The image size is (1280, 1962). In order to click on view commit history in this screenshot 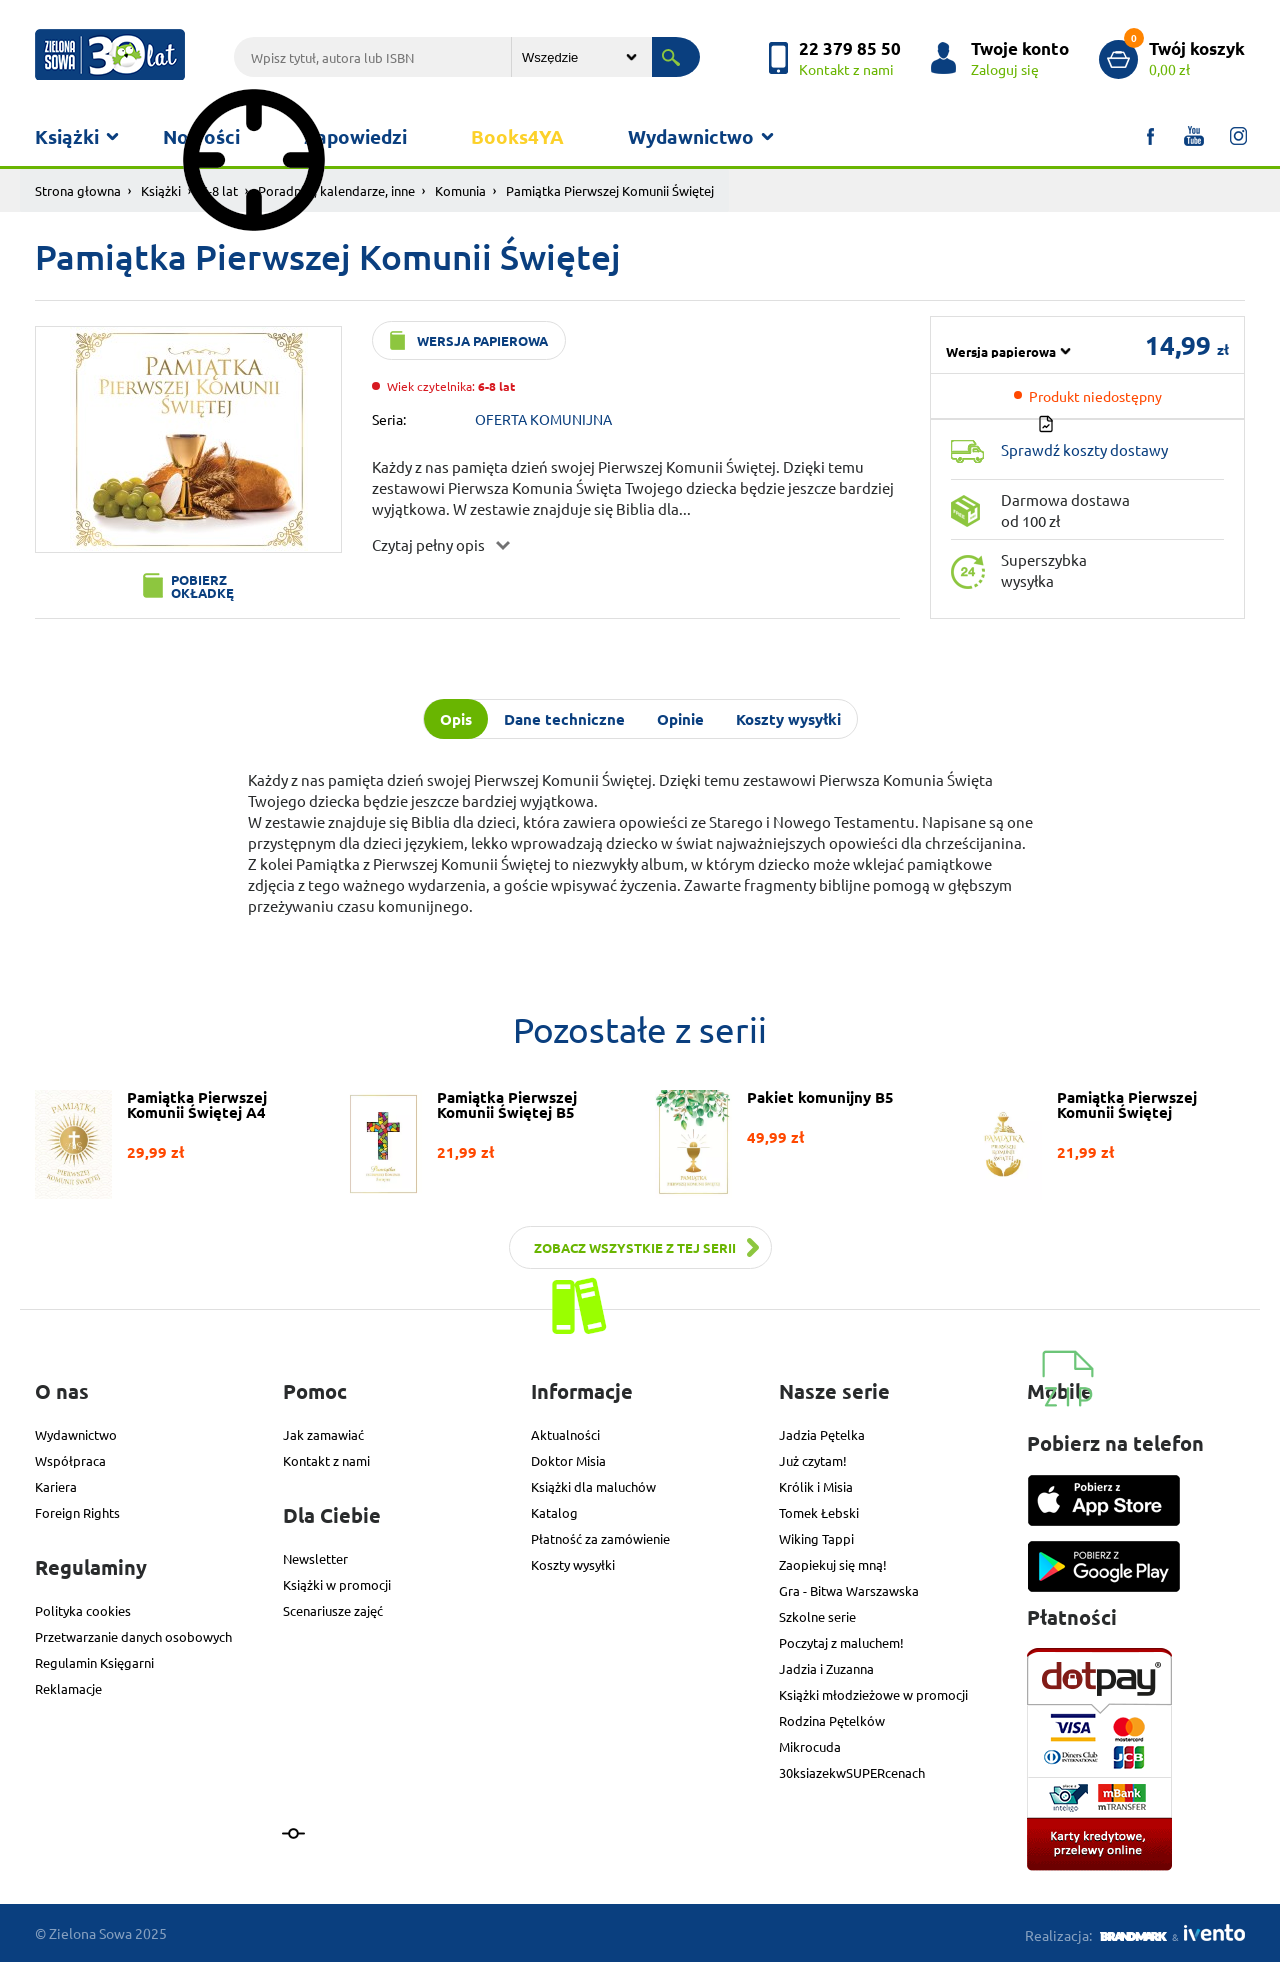, I will do `click(293, 1833)`.